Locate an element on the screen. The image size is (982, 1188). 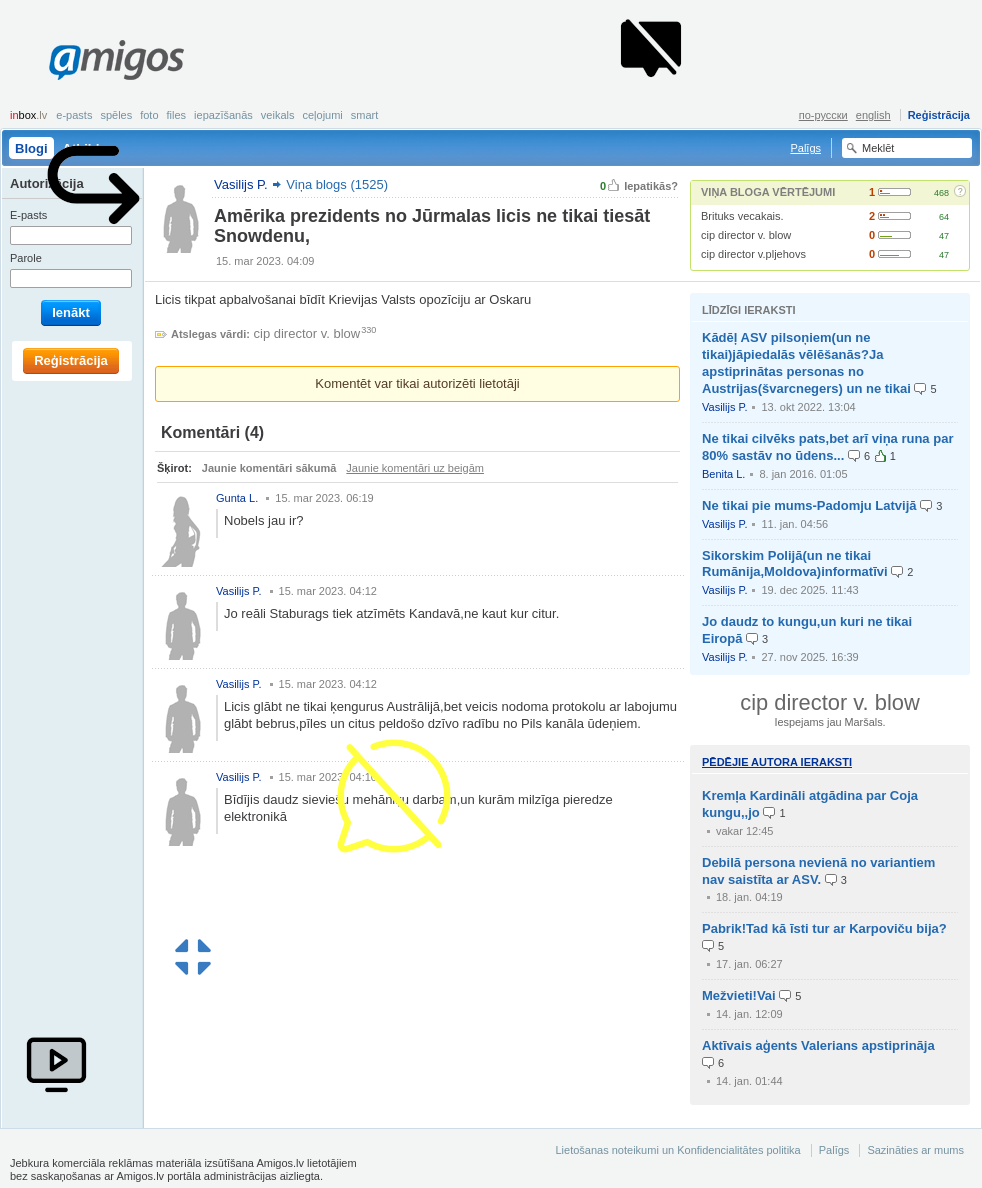
play video on monitor or display is located at coordinates (56, 1062).